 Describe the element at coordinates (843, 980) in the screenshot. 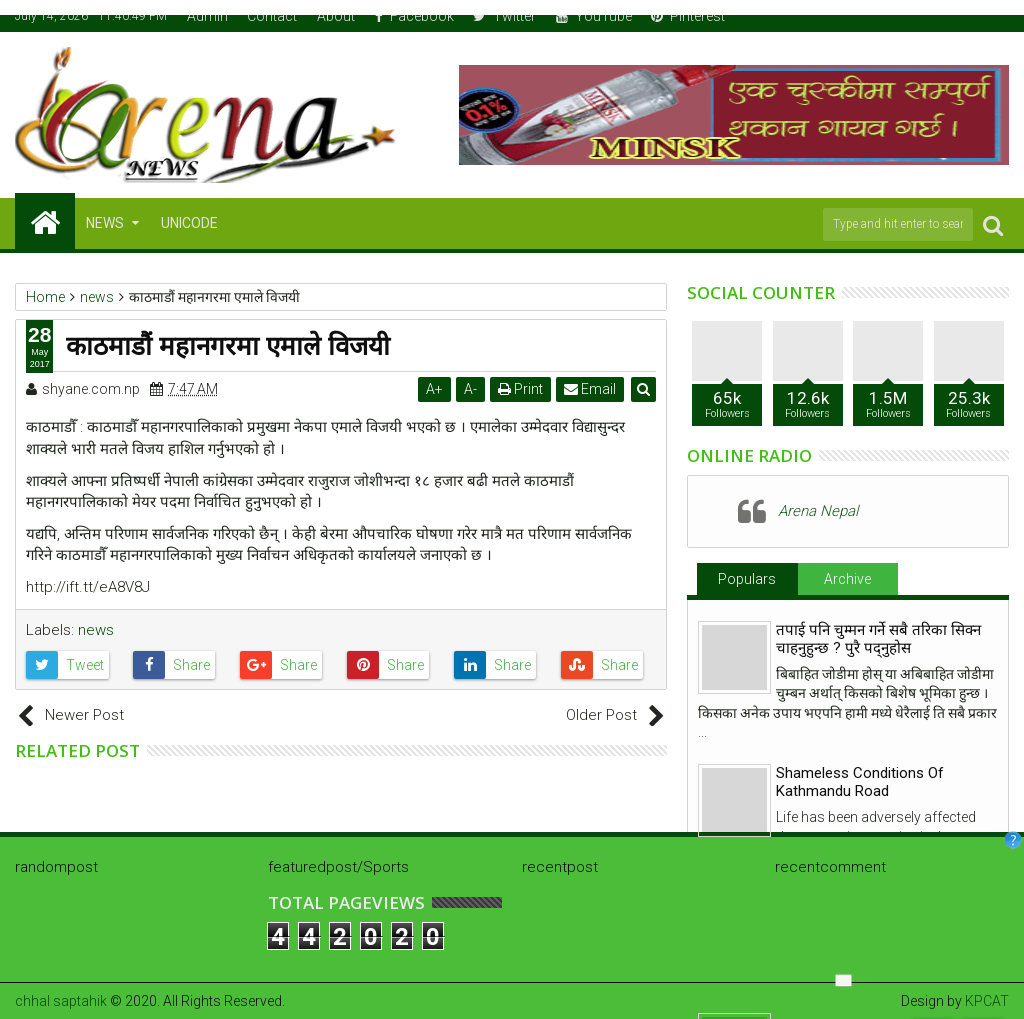

I see `generic bluetooth device placeholder` at that location.